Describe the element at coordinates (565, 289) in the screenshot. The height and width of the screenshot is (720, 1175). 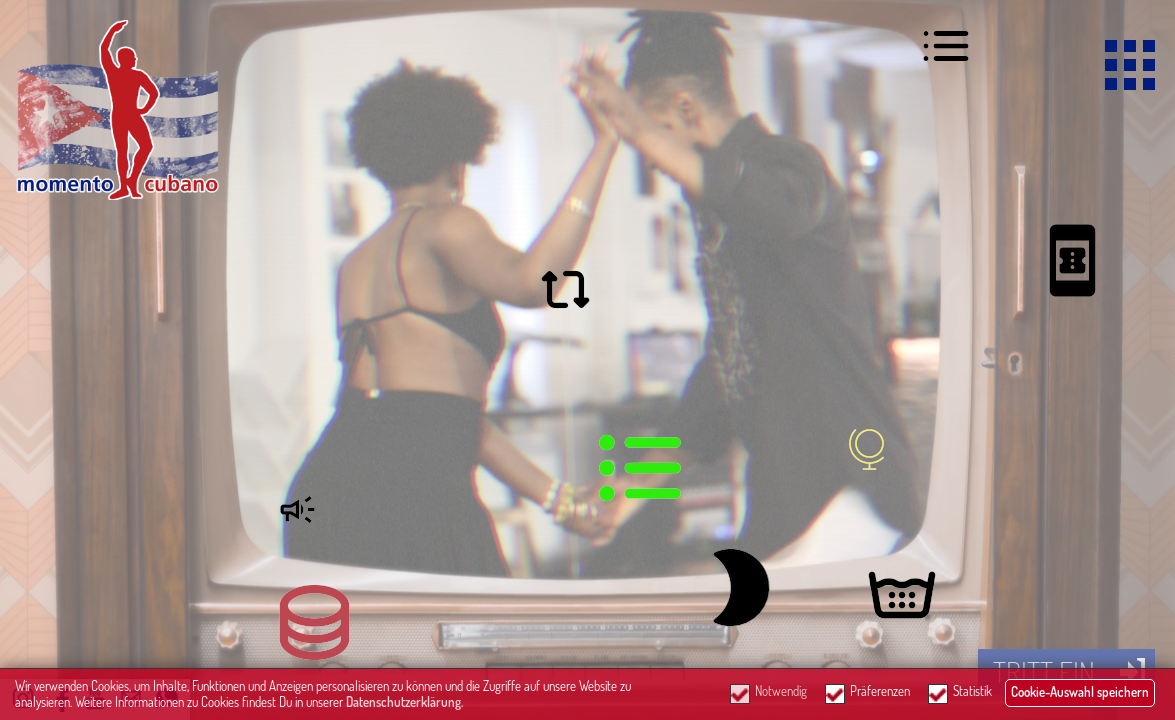
I see `retweet or repost this content` at that location.